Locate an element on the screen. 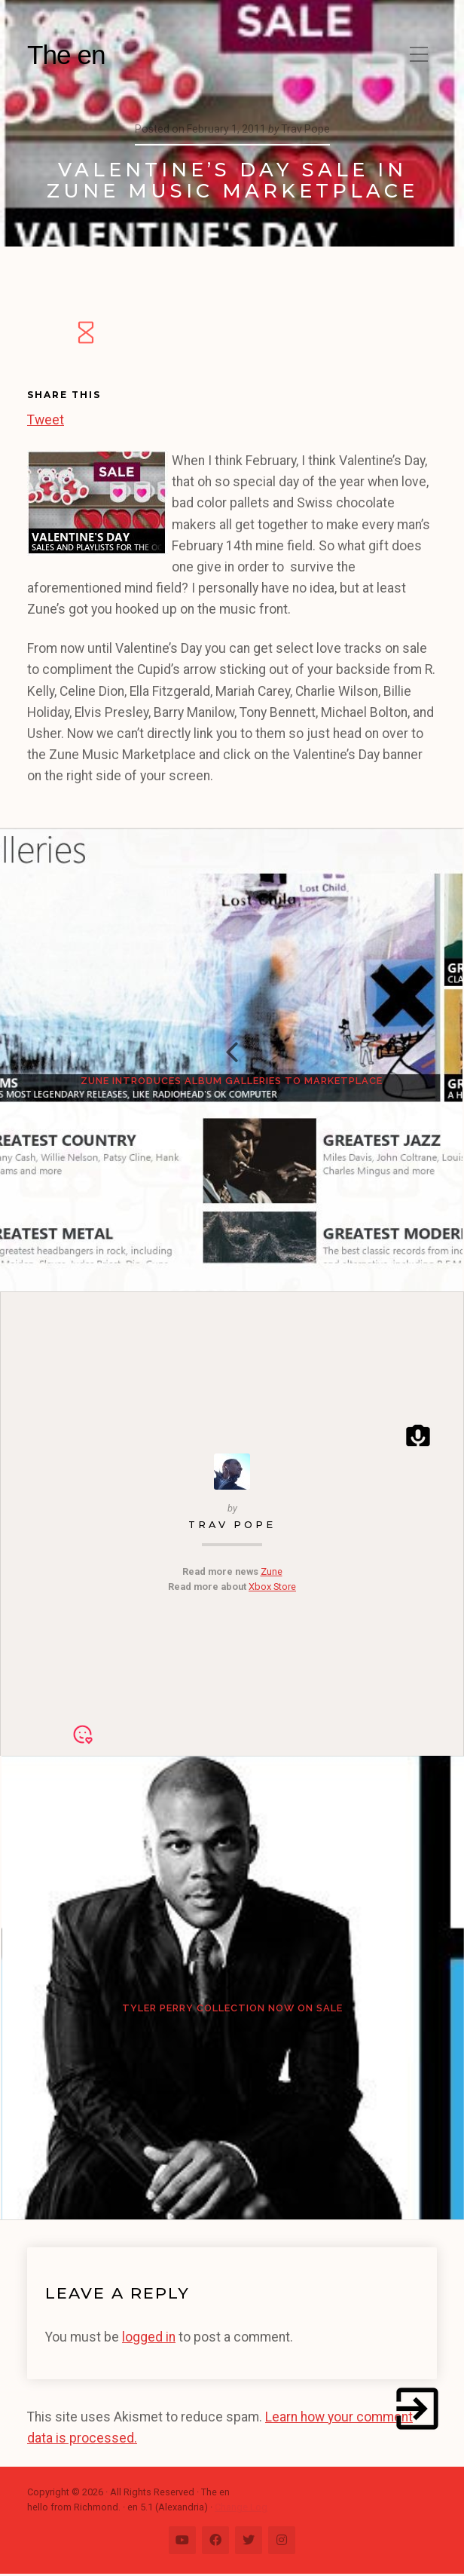 The width and height of the screenshot is (464, 2576). react with love or affection is located at coordinates (82, 1734).